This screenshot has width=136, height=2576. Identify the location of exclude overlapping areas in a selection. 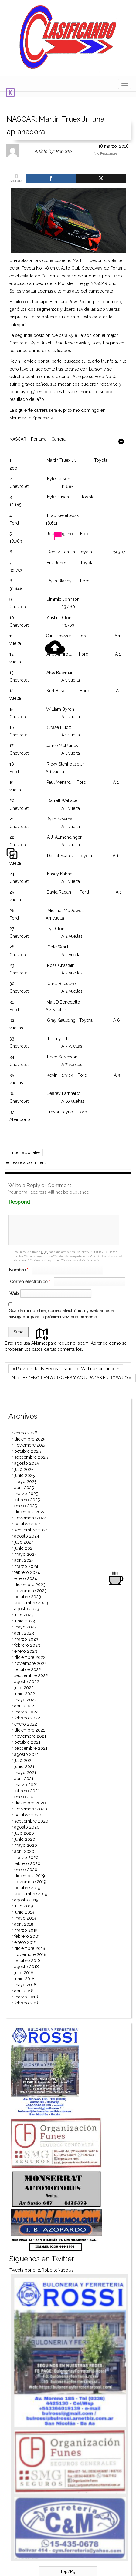
(12, 854).